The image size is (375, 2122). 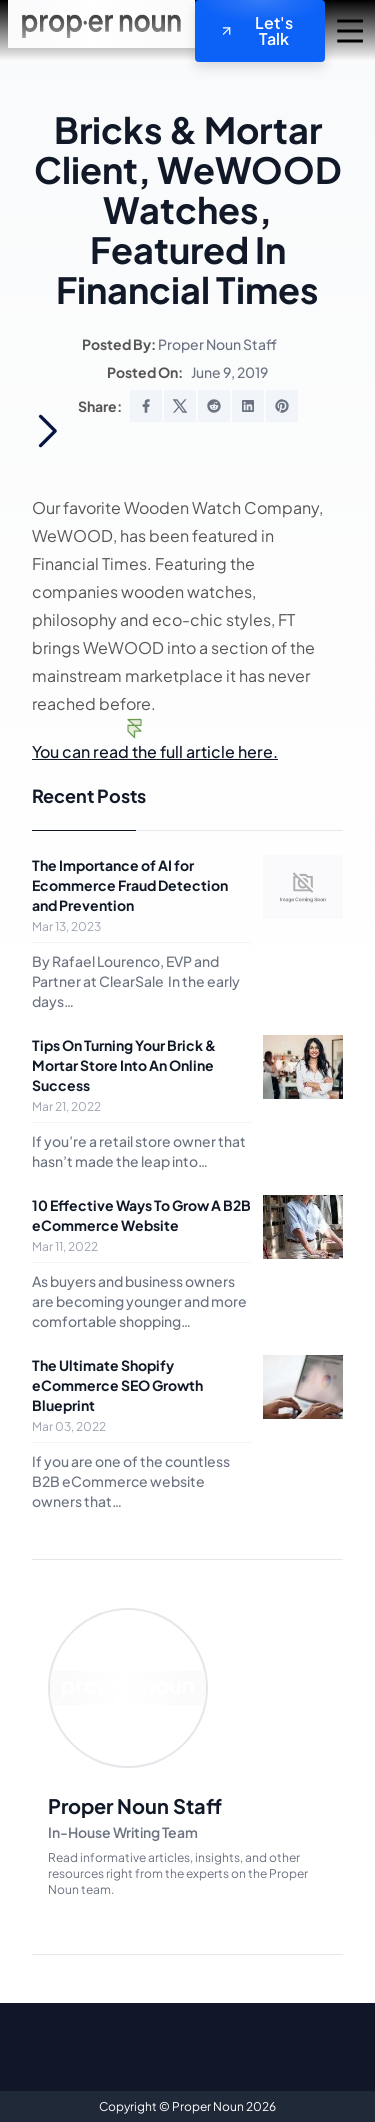 What do you see at coordinates (134, 727) in the screenshot?
I see `open framer app` at bounding box center [134, 727].